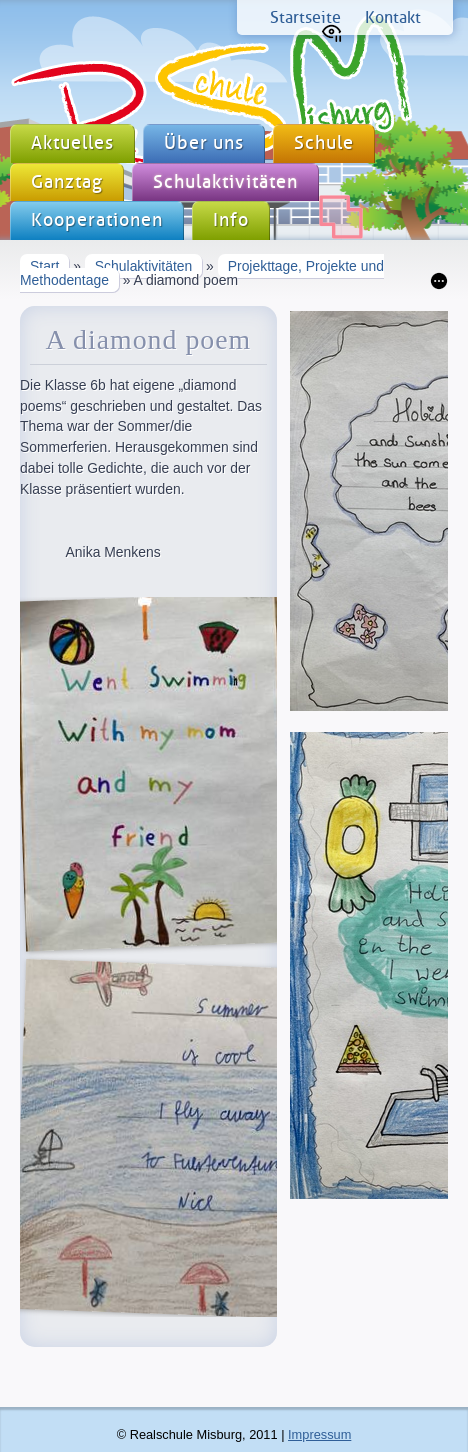 The width and height of the screenshot is (468, 1452). I want to click on pause visibility or viewing mode, so click(331, 31).